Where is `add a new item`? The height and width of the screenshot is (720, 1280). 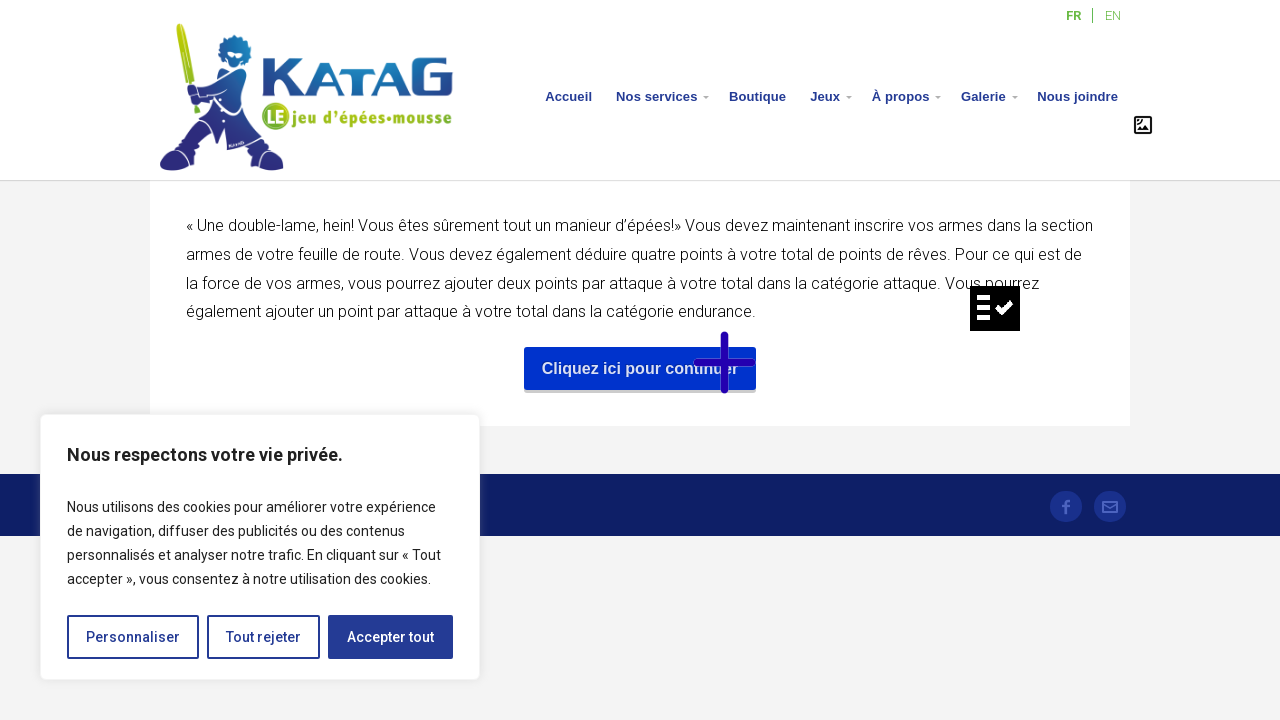
add a new item is located at coordinates (724, 362).